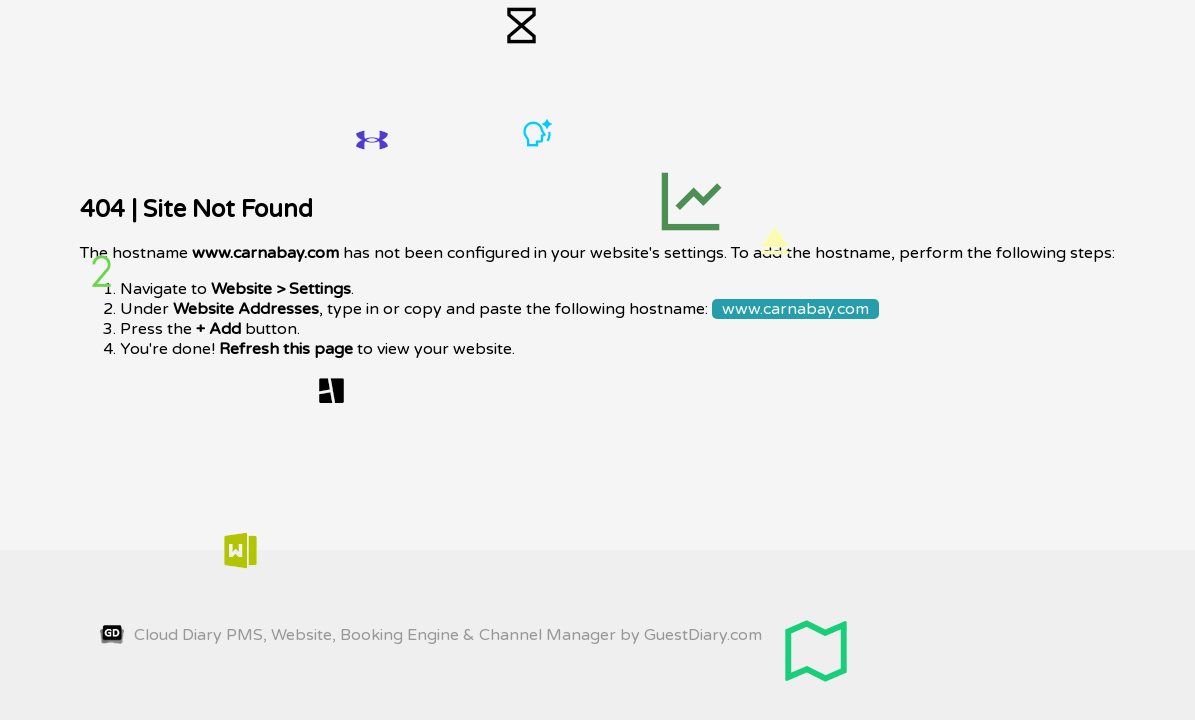  Describe the element at coordinates (331, 390) in the screenshot. I see `create a photo collage` at that location.